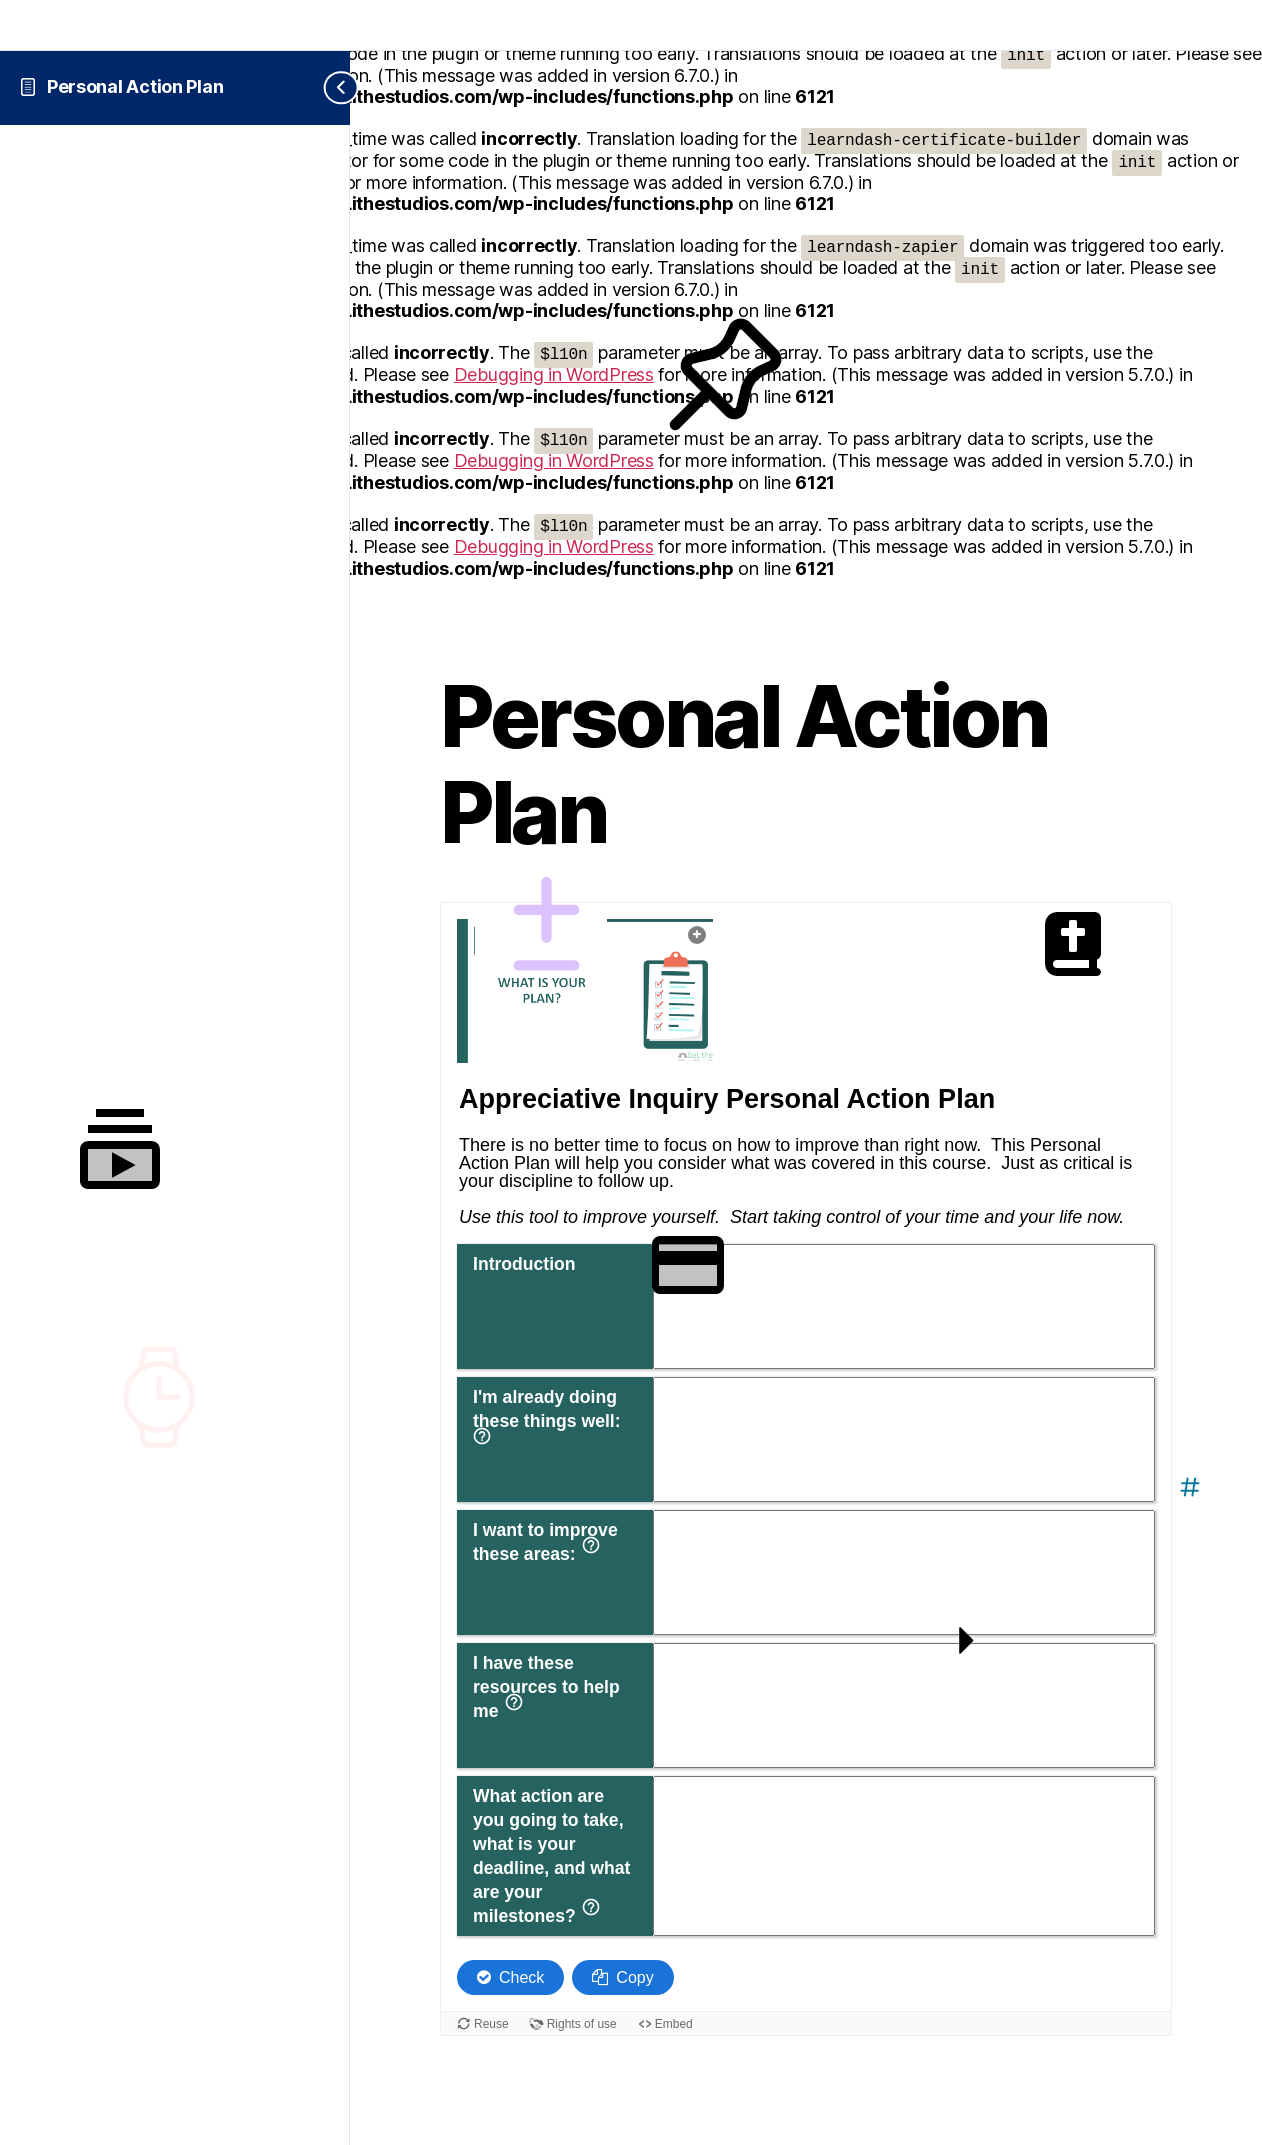 This screenshot has width=1262, height=2145. I want to click on pin an item to keep it visible, so click(725, 374).